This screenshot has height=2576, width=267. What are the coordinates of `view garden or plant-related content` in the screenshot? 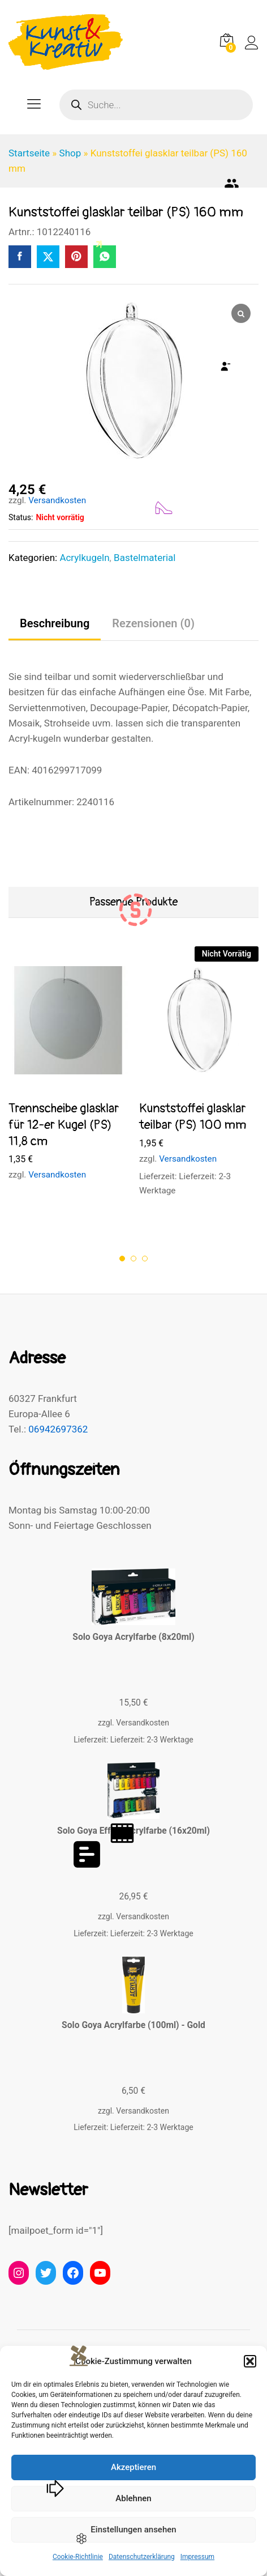 It's located at (81, 2539).